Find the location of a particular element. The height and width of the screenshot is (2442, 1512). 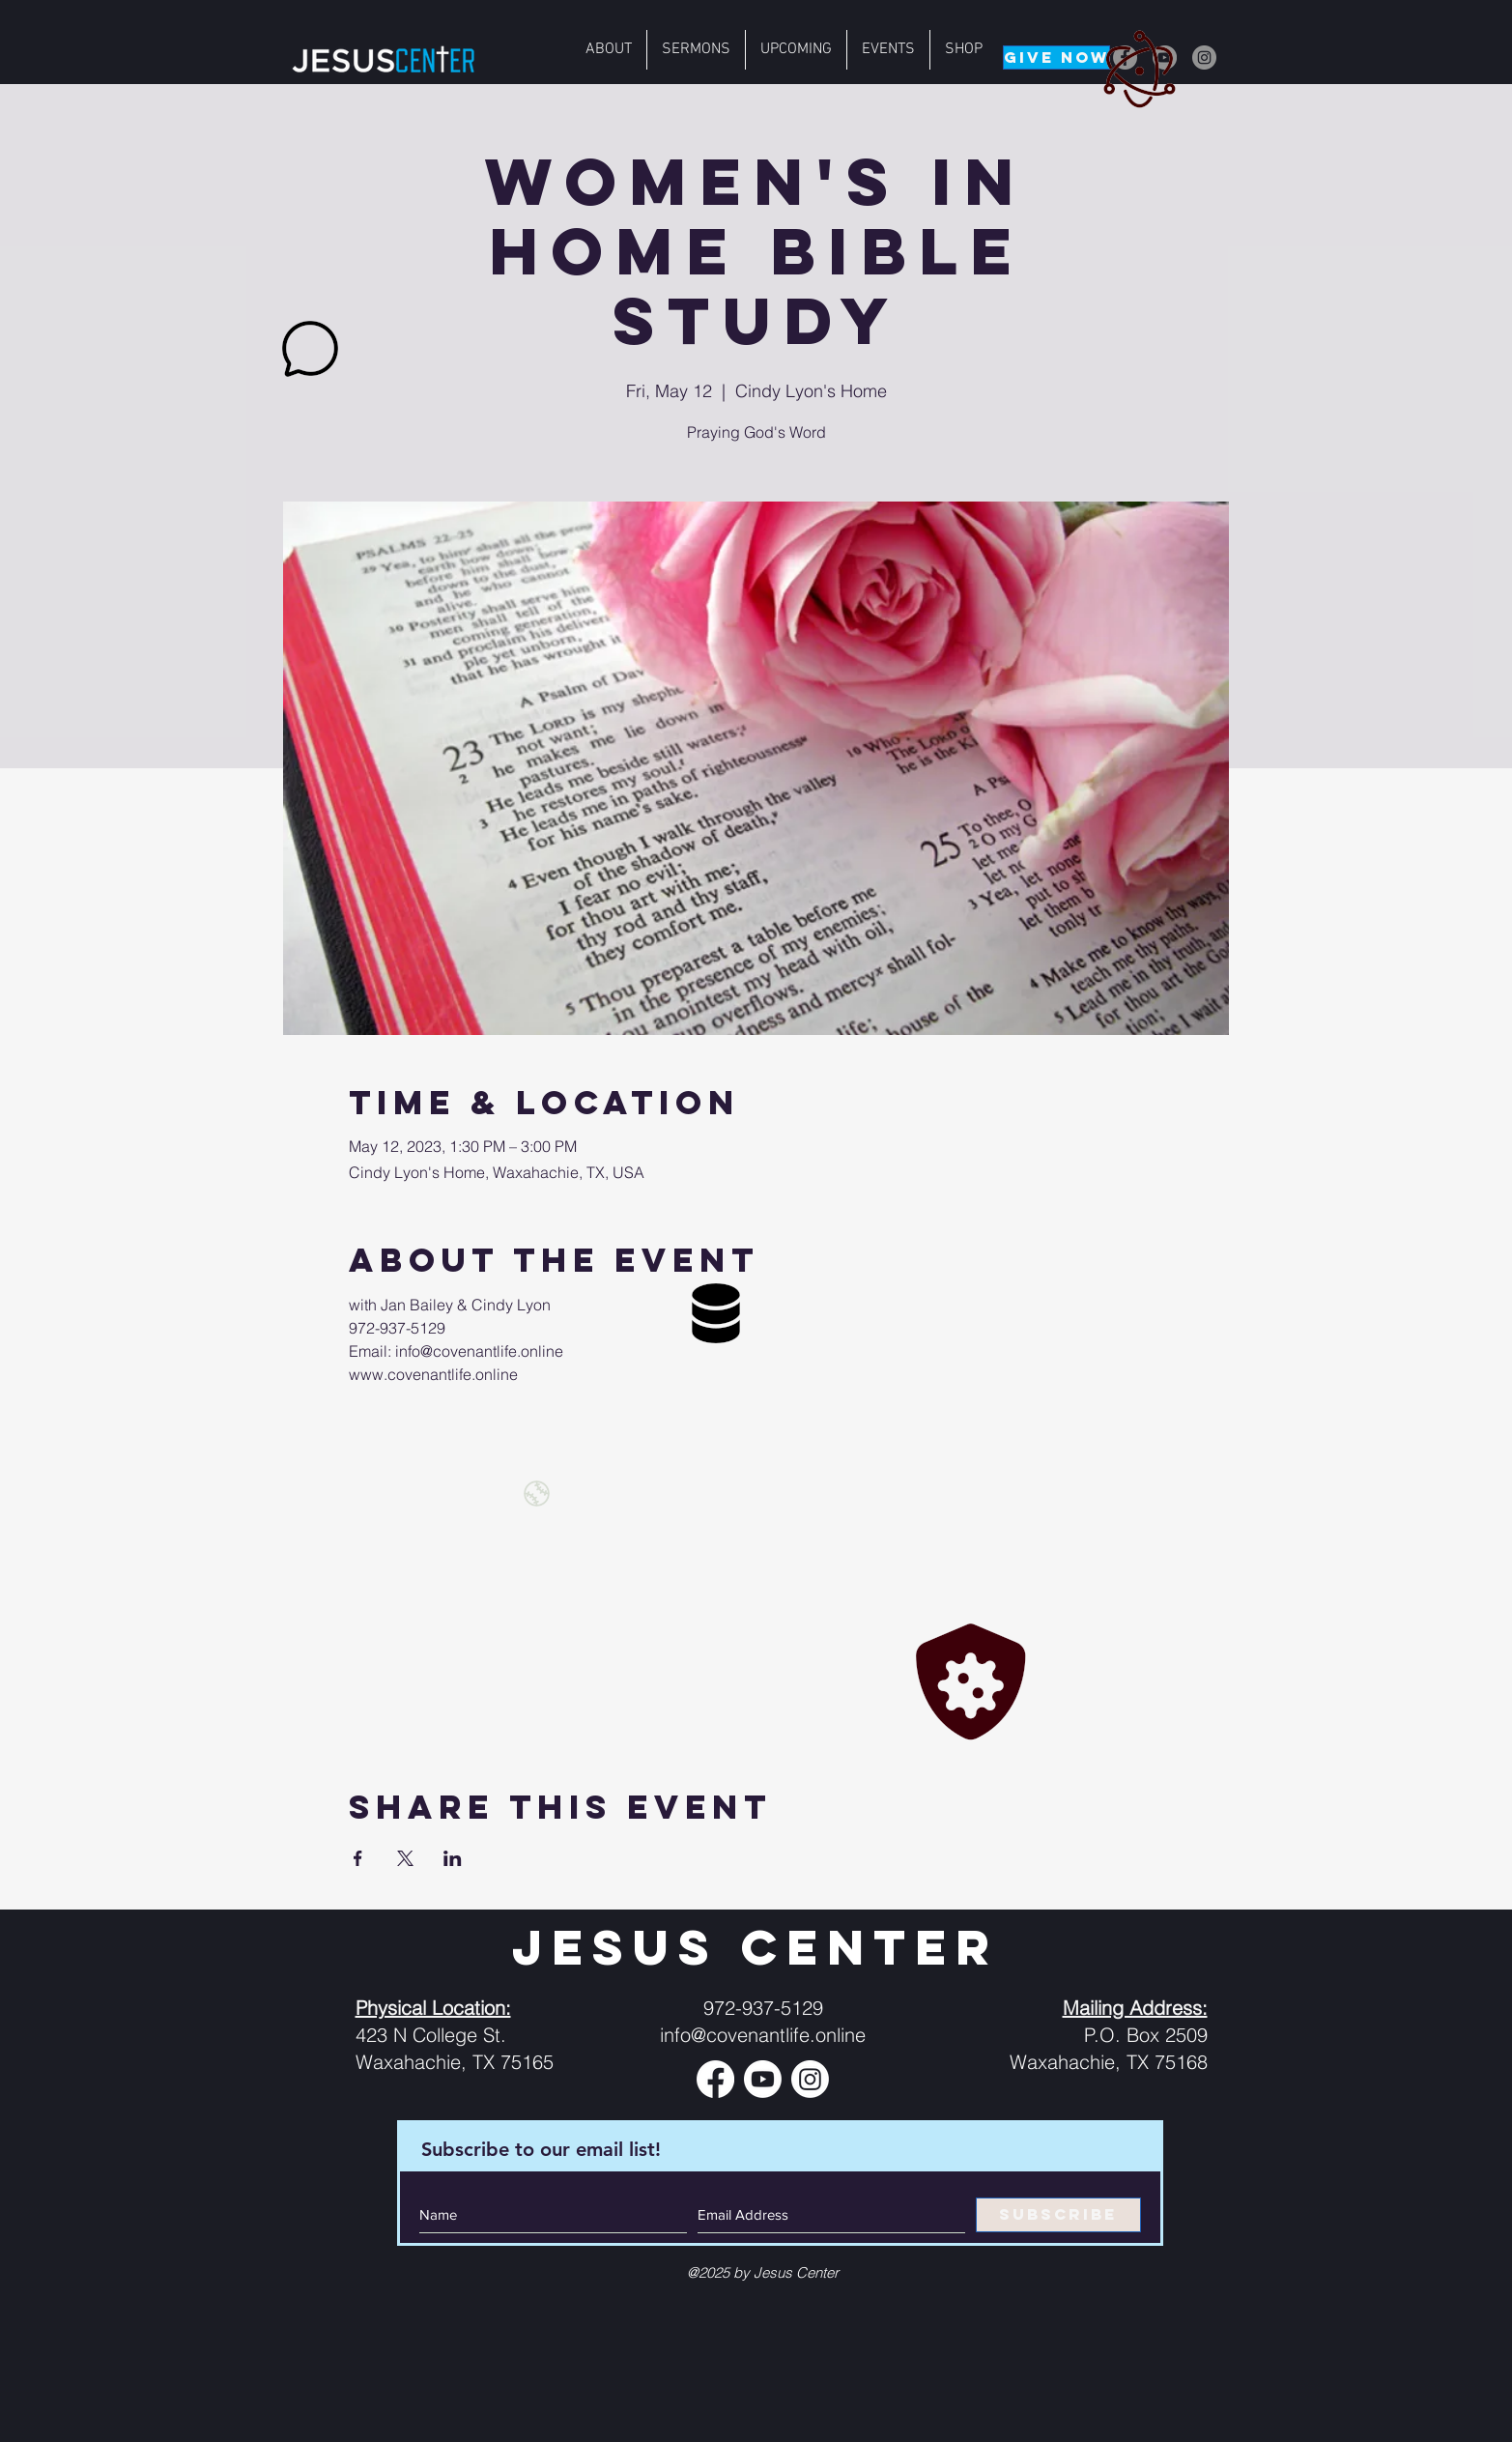

view baseball scores or stats is located at coordinates (536, 1493).